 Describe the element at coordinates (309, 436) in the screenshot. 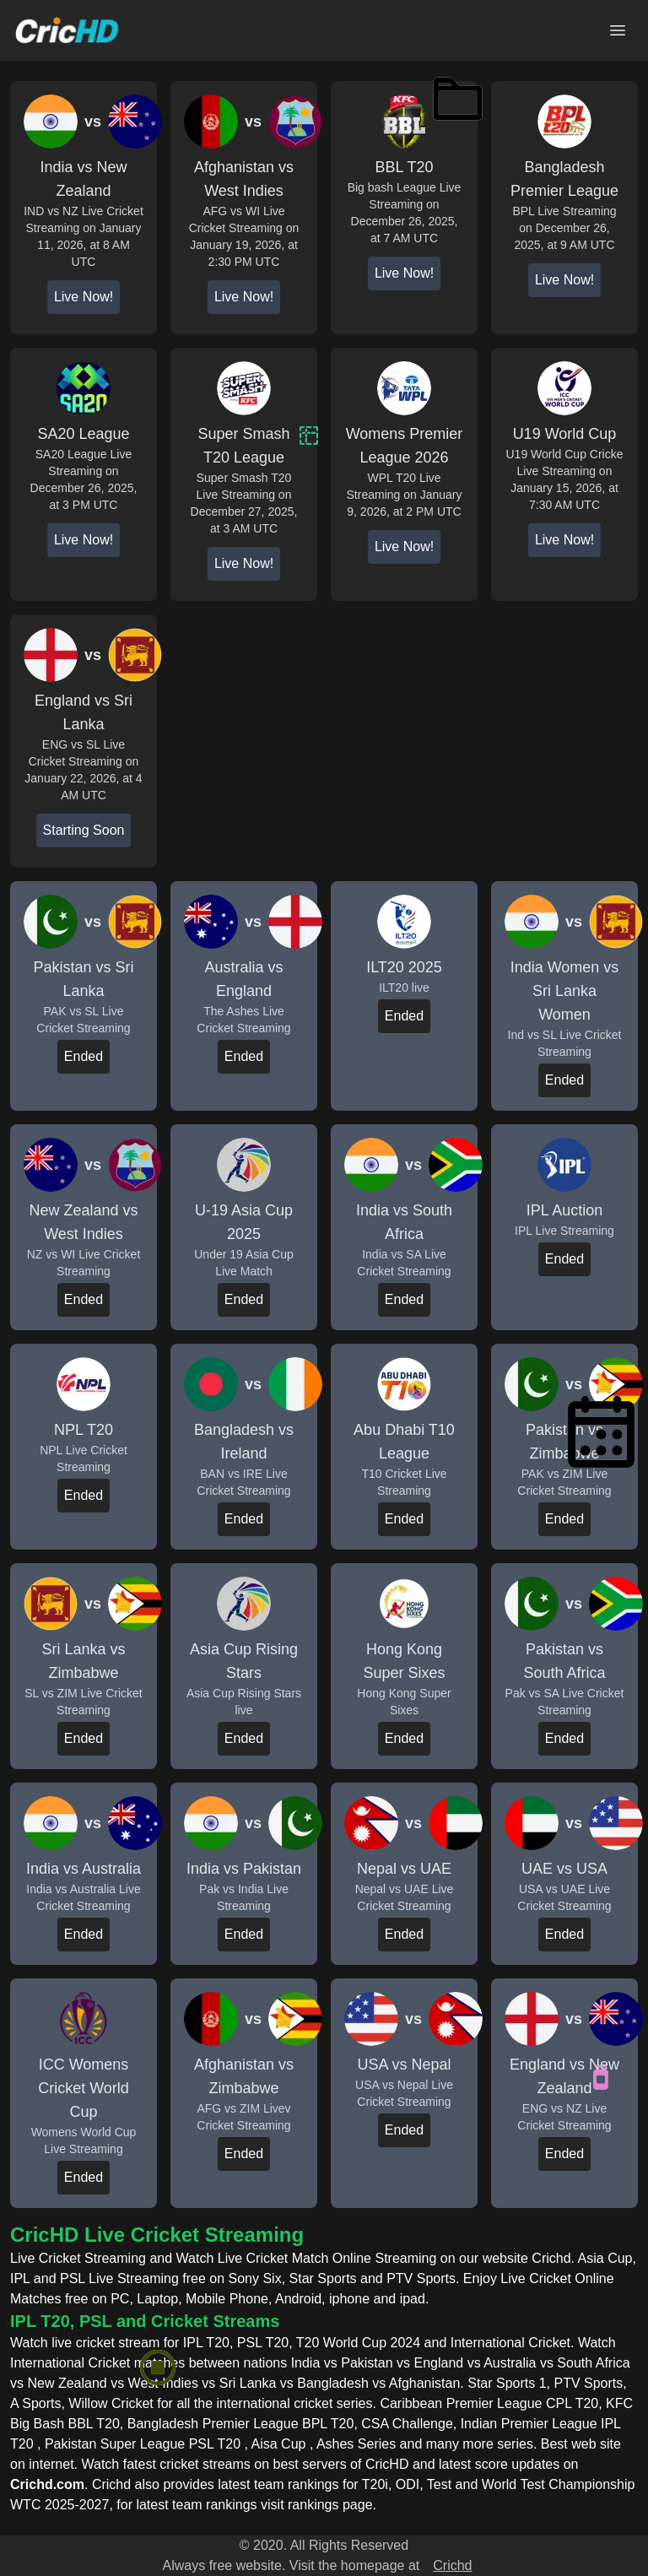

I see `create a new project from template` at that location.